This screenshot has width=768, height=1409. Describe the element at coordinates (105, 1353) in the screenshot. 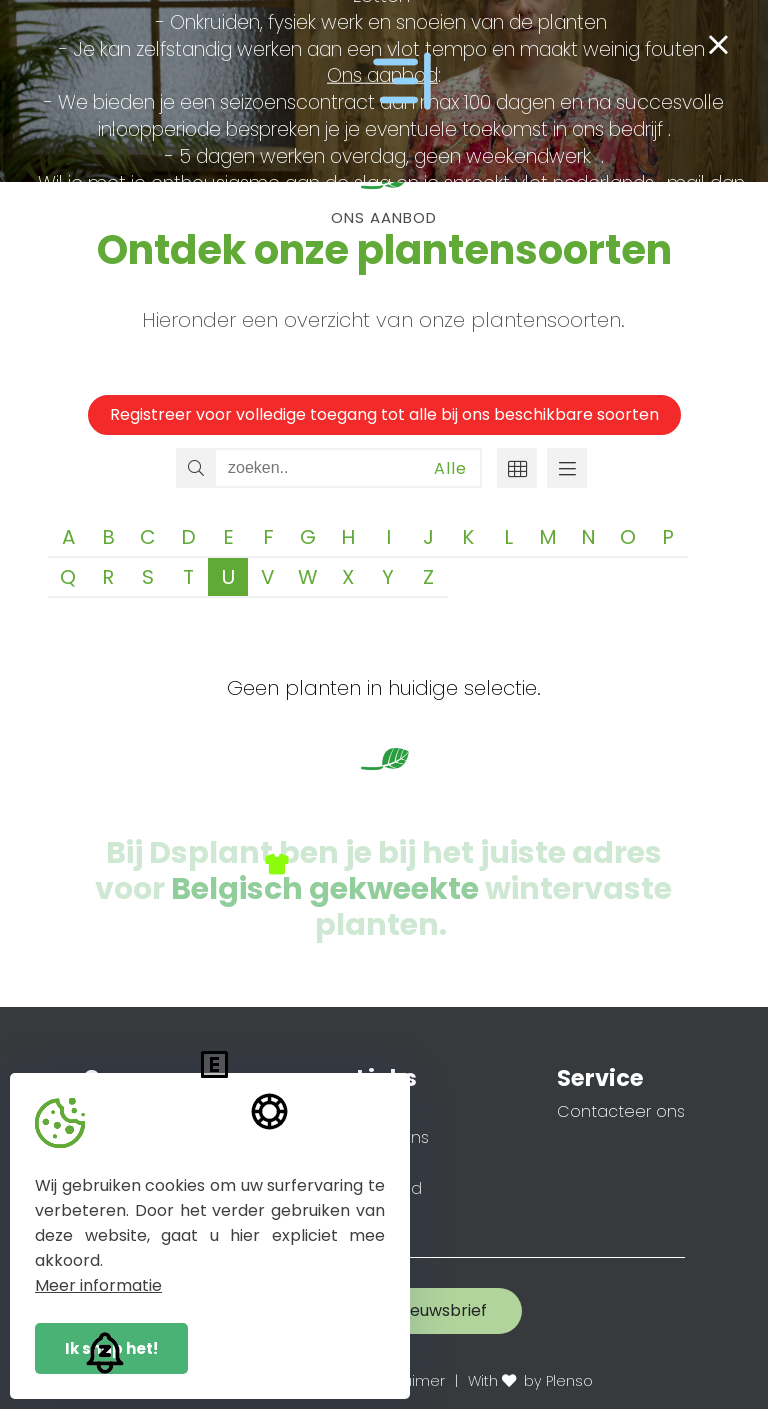

I see `snooze notifications` at that location.